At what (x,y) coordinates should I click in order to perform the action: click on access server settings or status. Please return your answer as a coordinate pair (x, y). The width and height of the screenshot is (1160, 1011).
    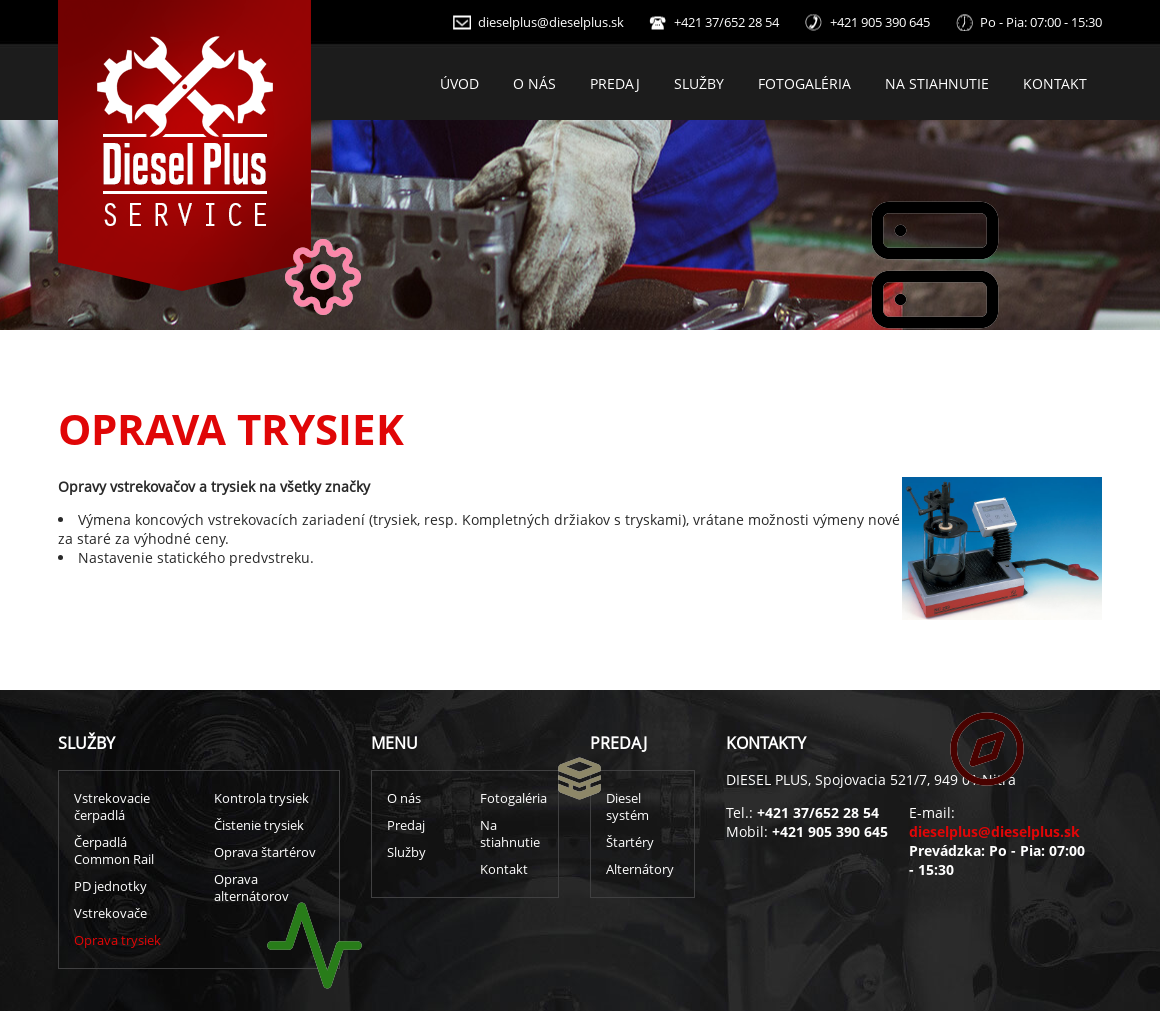
    Looking at the image, I should click on (935, 265).